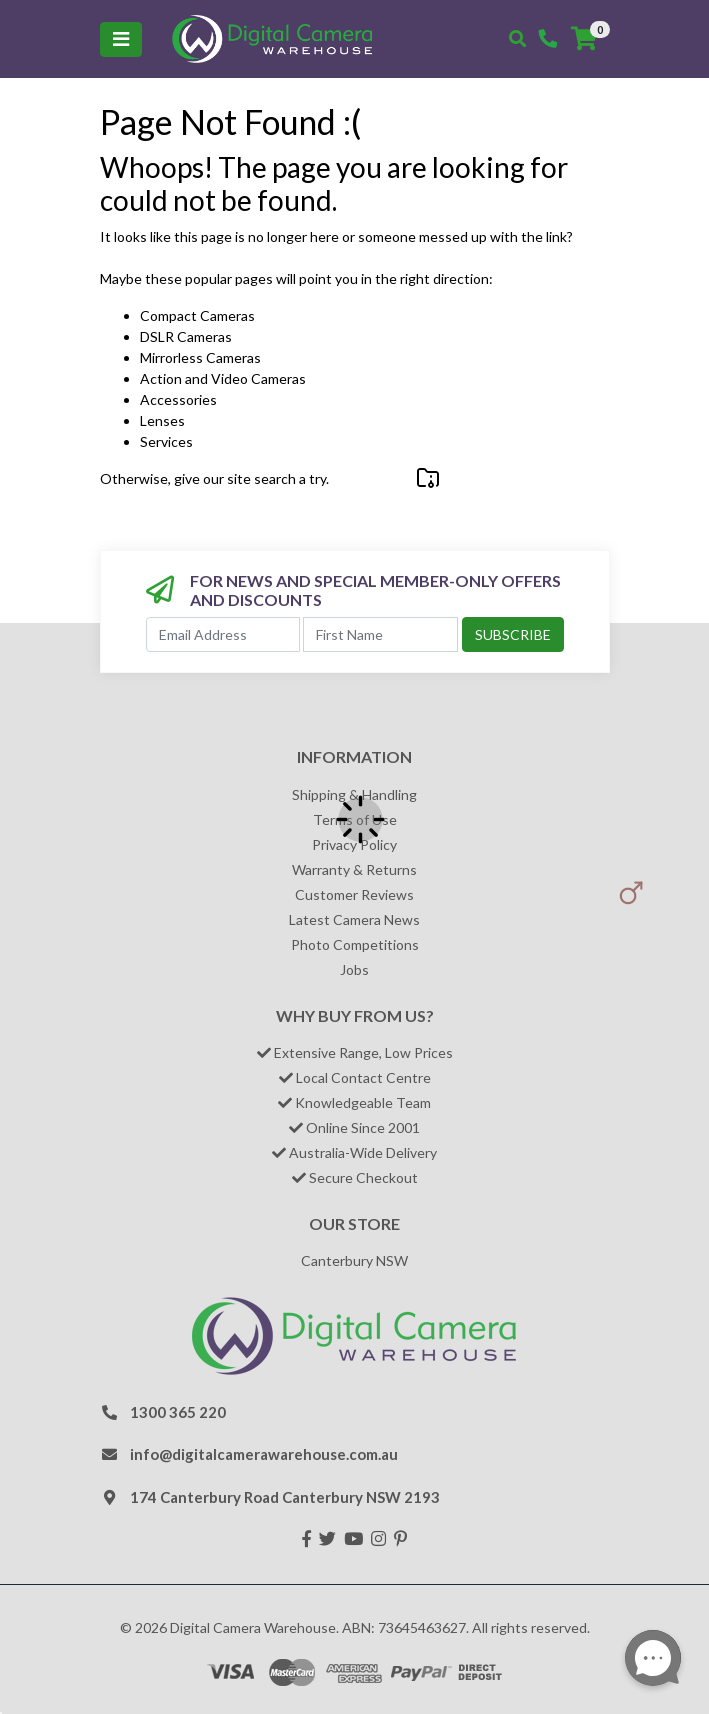 The height and width of the screenshot is (1714, 709). I want to click on indicates content is loading, so click(360, 819).